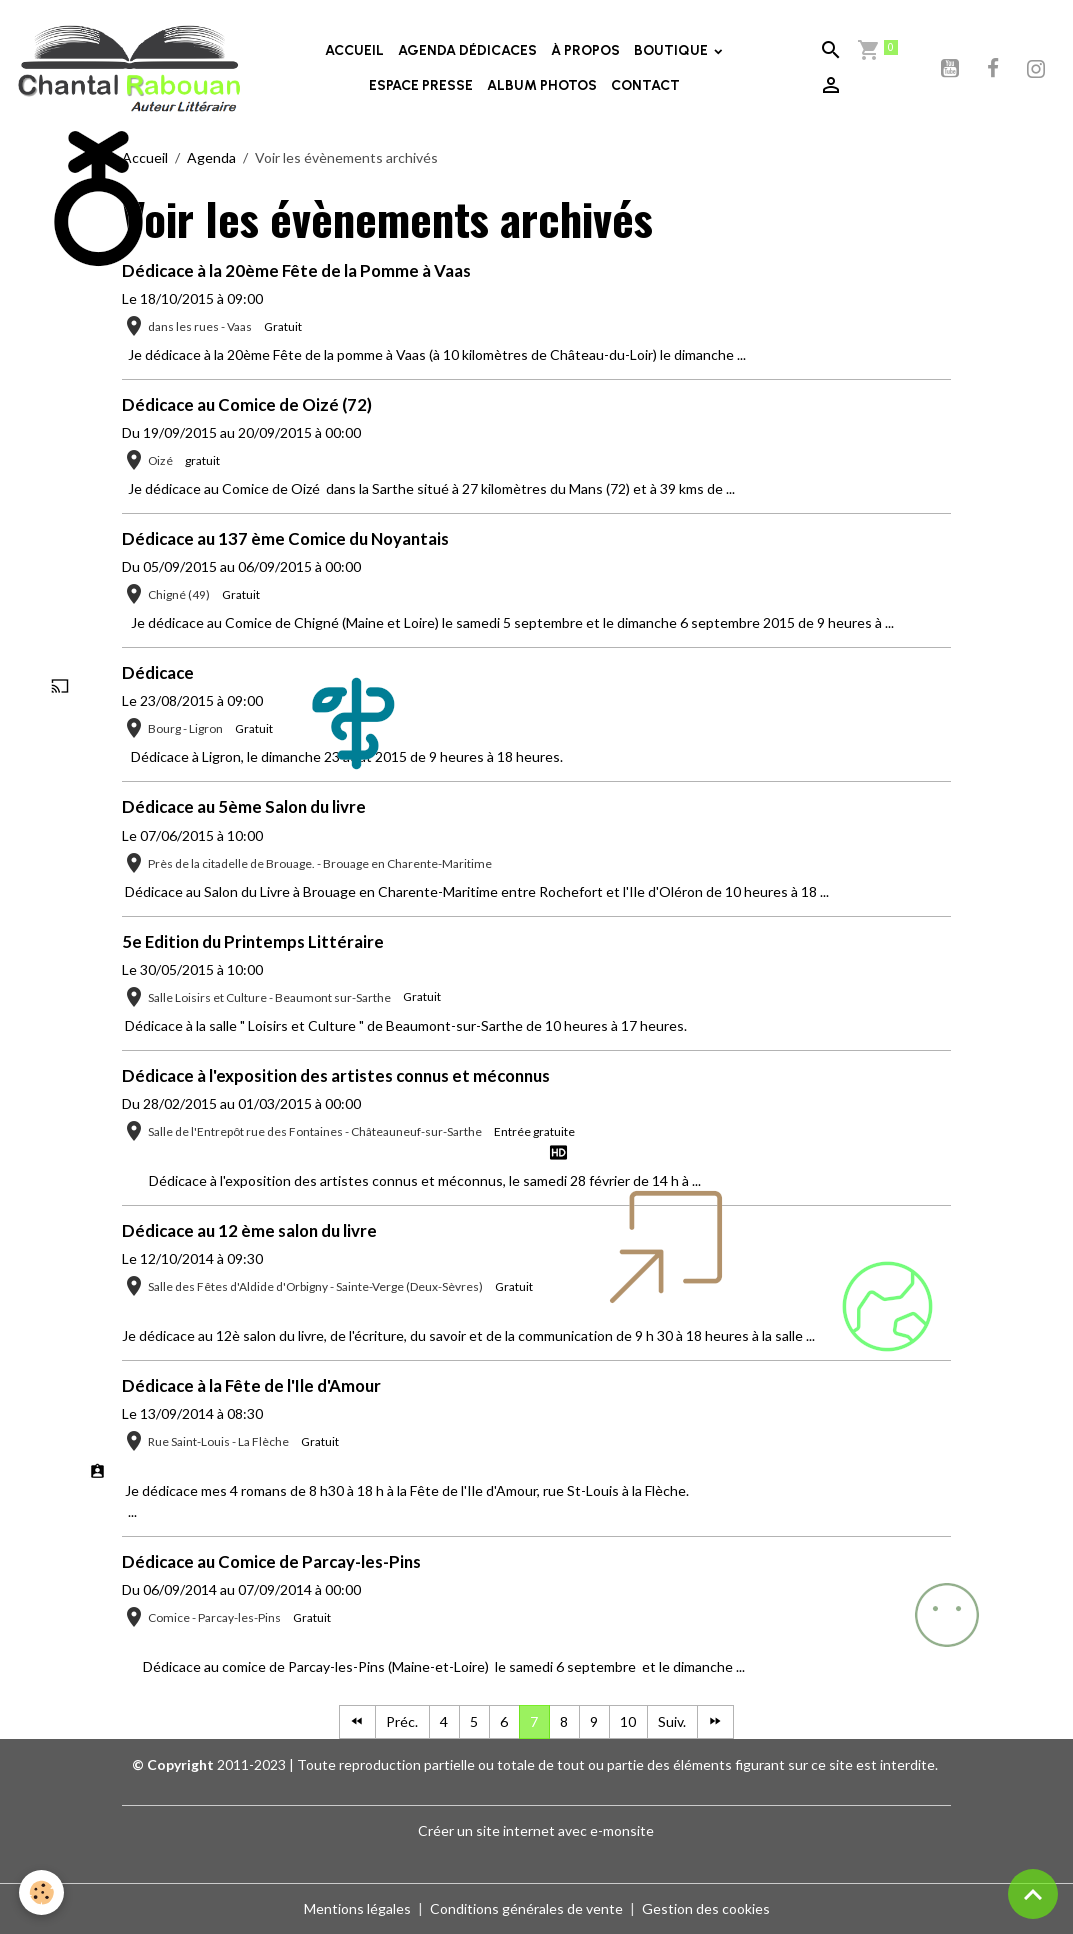 This screenshot has width=1073, height=1934. Describe the element at coordinates (887, 1306) in the screenshot. I see `switch to international or global settings` at that location.